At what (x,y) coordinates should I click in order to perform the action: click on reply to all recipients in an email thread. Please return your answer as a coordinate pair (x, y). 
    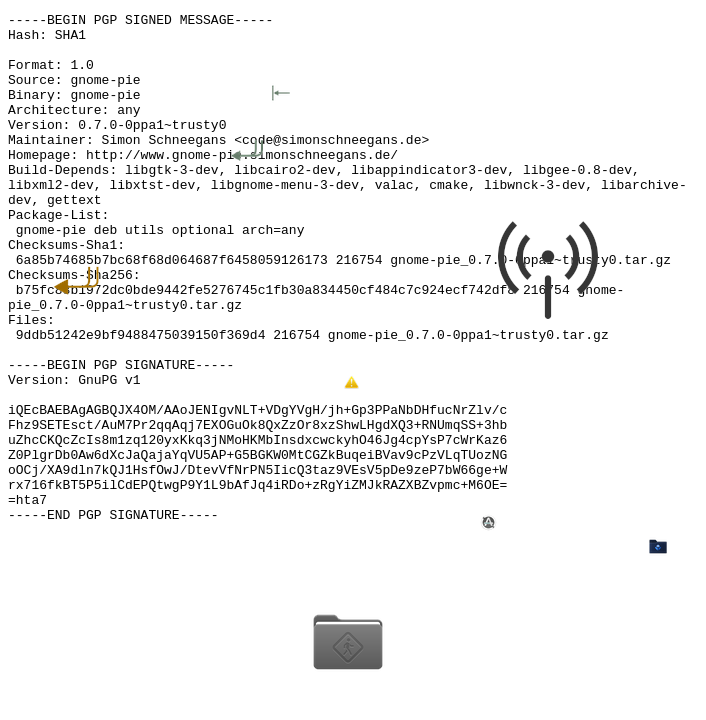
    Looking at the image, I should click on (75, 280).